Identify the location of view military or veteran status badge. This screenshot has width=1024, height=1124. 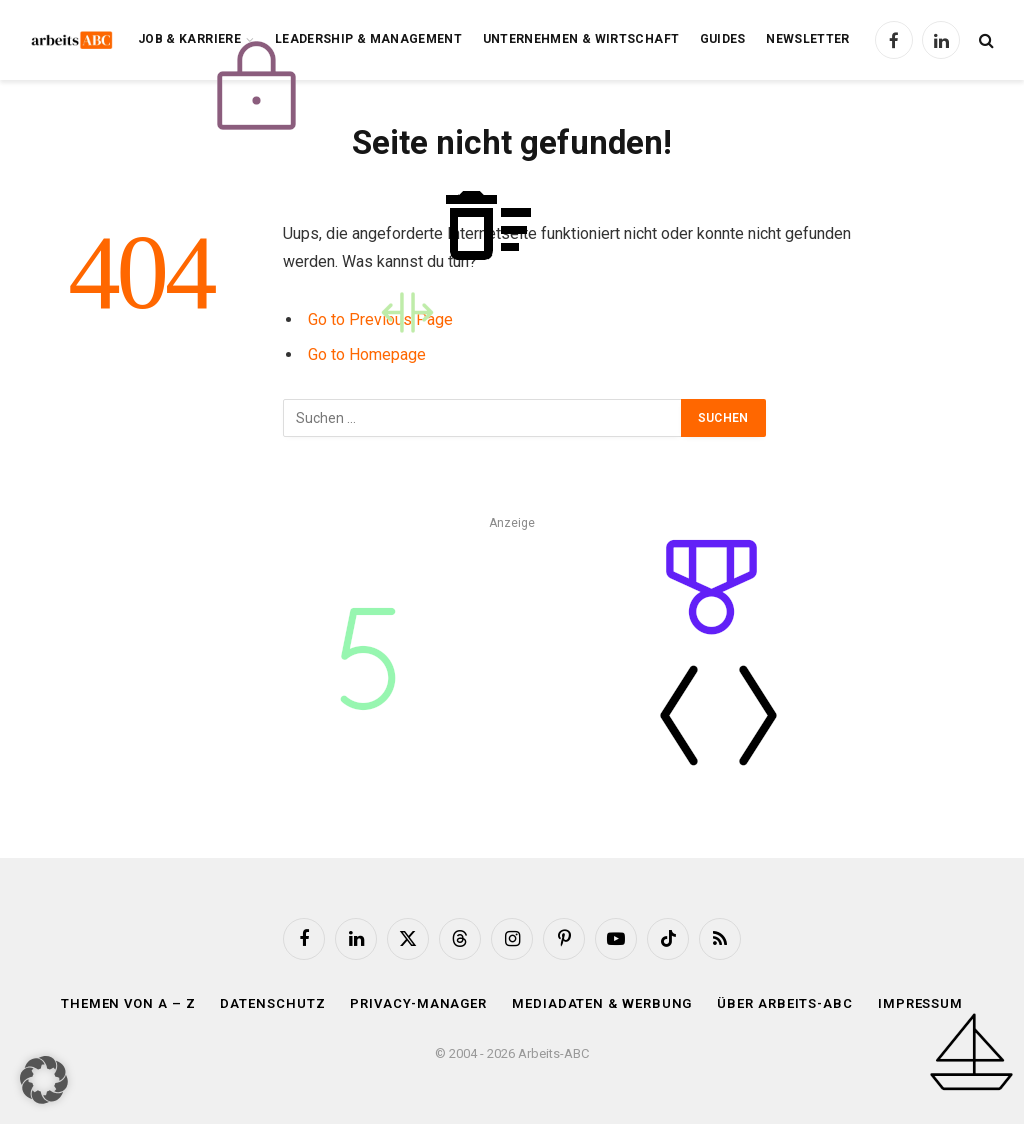
(711, 581).